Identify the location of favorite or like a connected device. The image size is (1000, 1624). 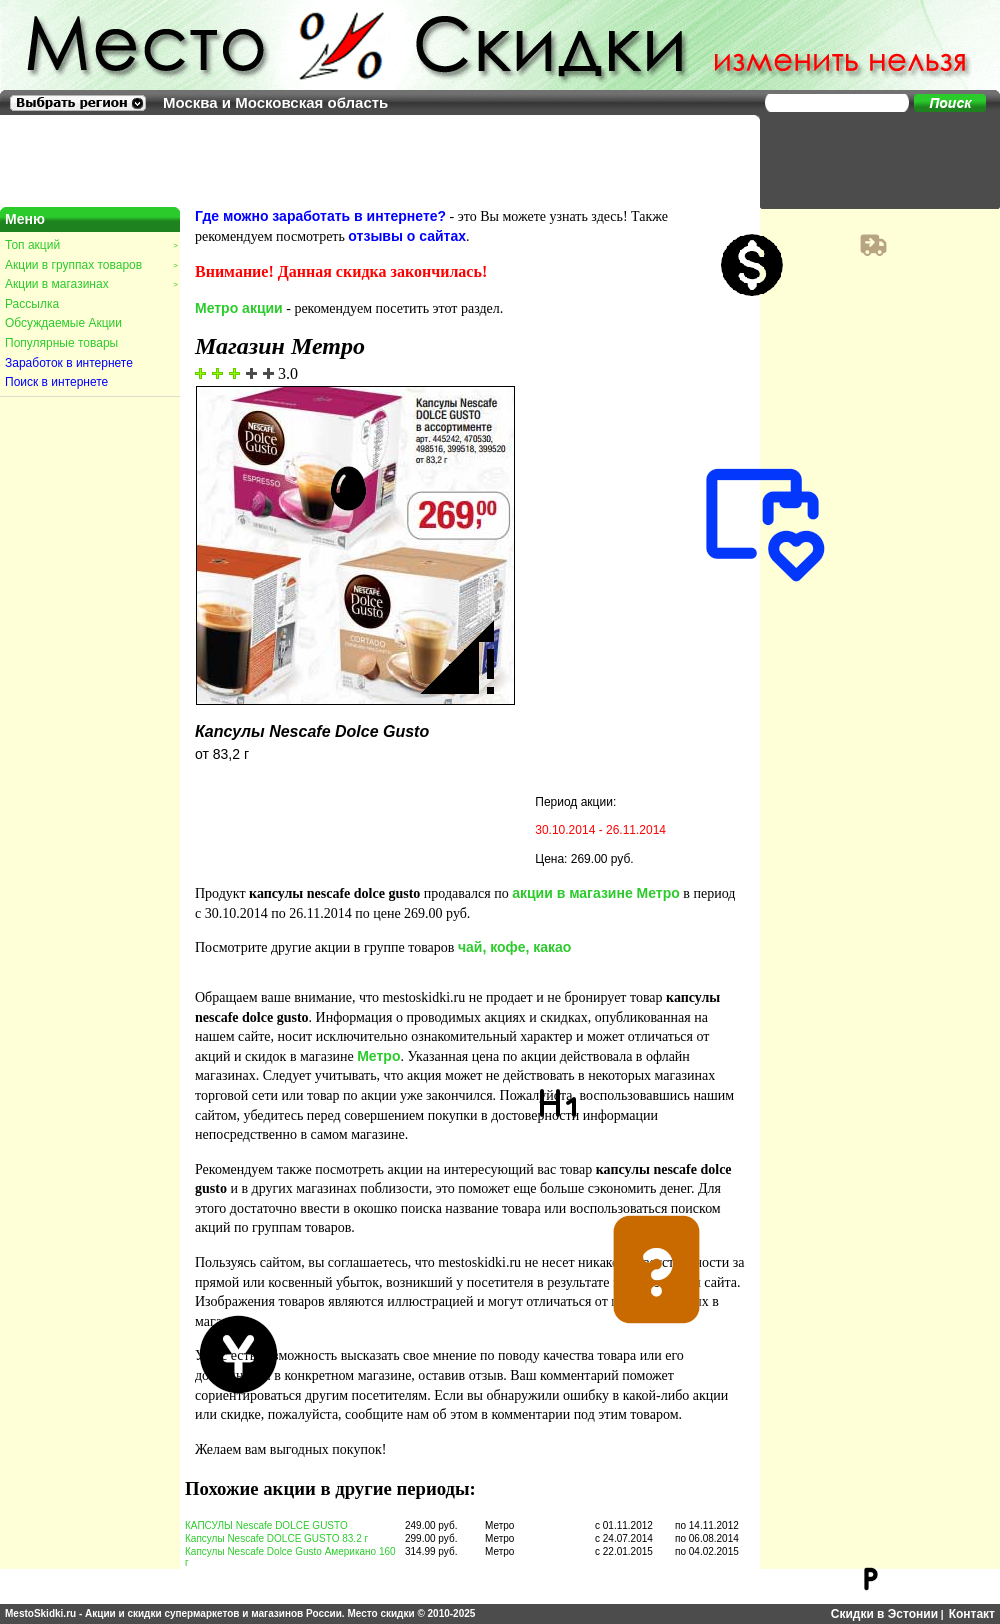
(762, 519).